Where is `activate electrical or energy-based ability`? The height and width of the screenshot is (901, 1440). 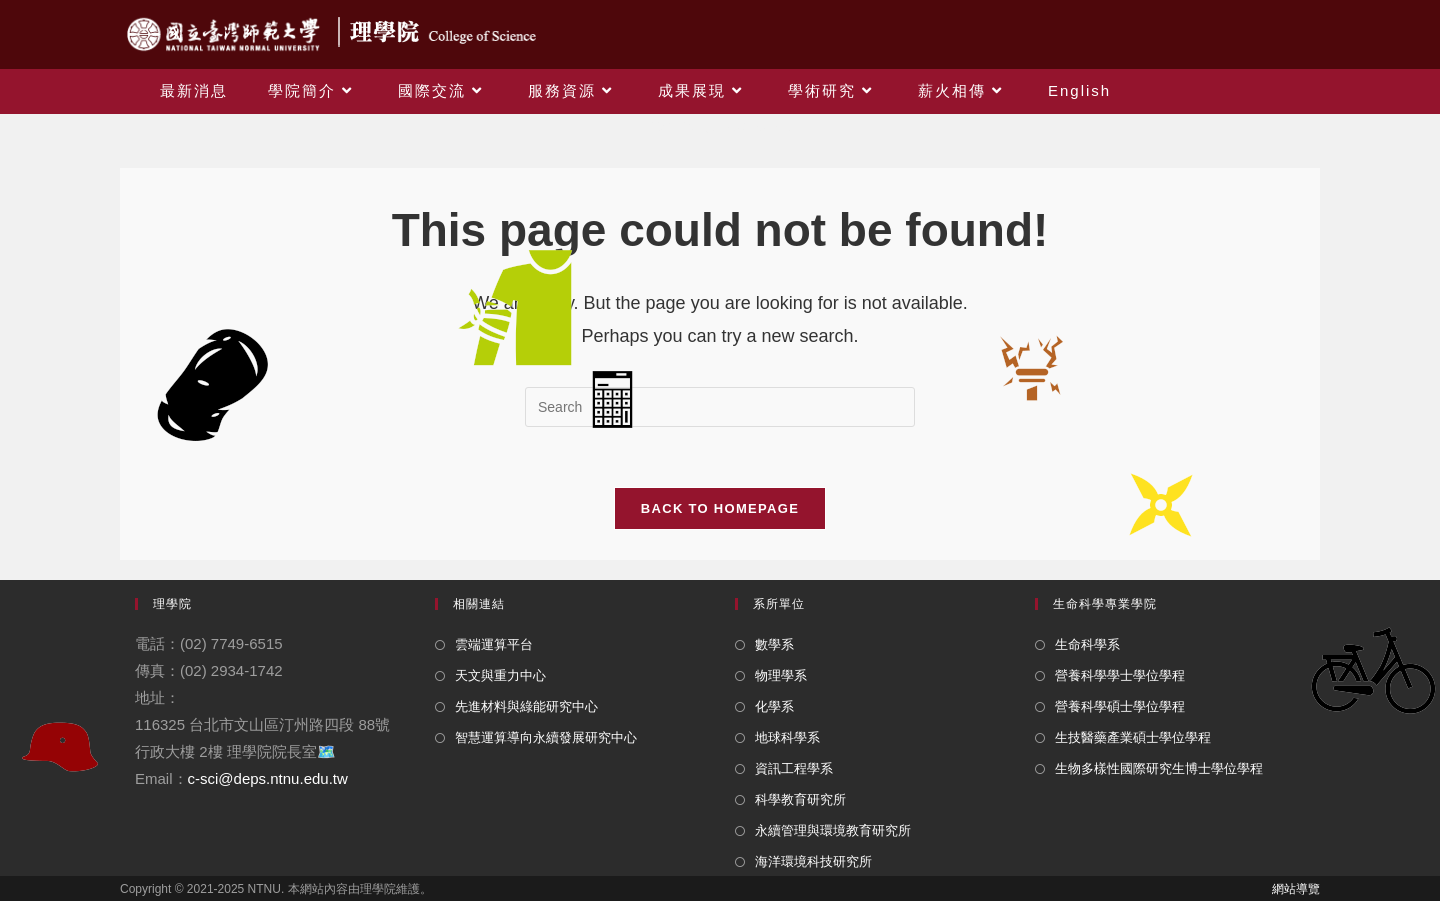
activate electrical or energy-based ability is located at coordinates (1032, 369).